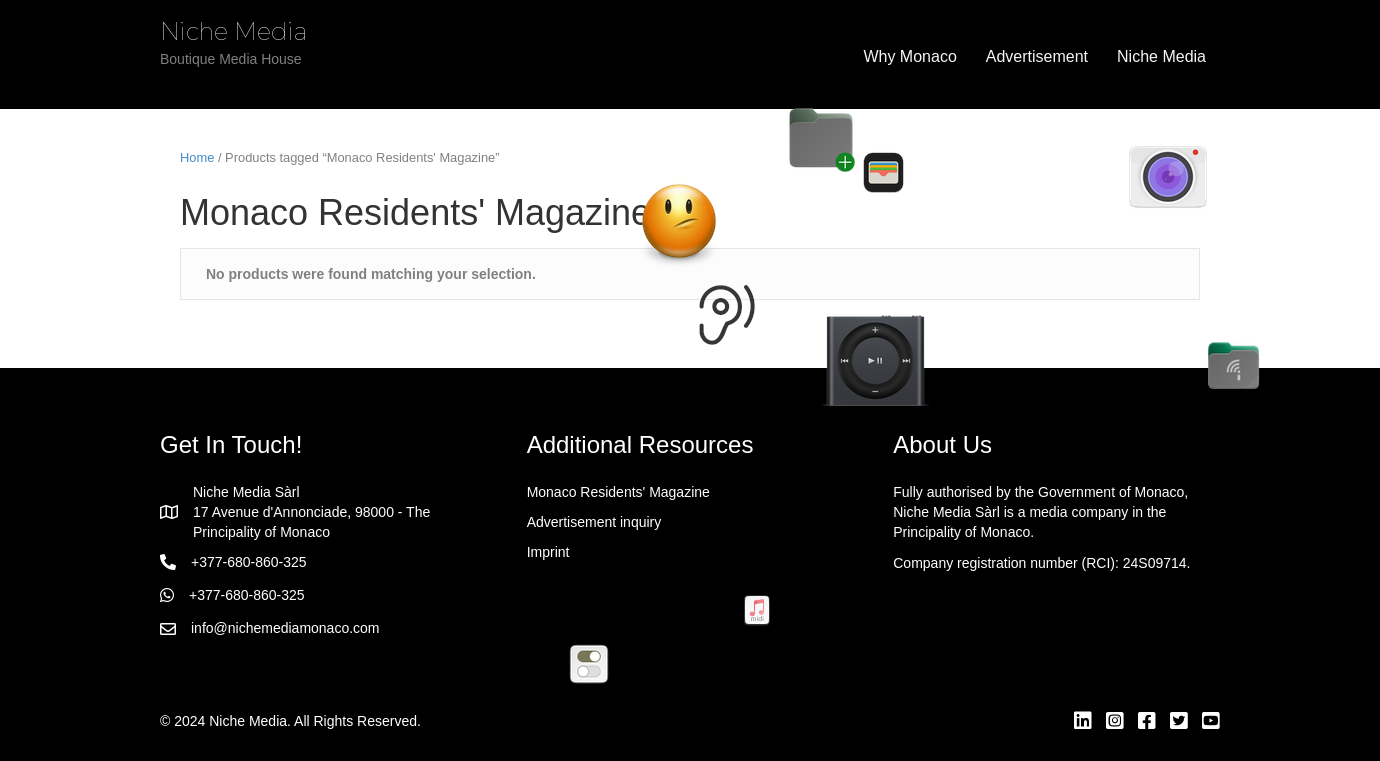 This screenshot has width=1380, height=761. I want to click on open insync cloud sync folder, so click(1233, 365).